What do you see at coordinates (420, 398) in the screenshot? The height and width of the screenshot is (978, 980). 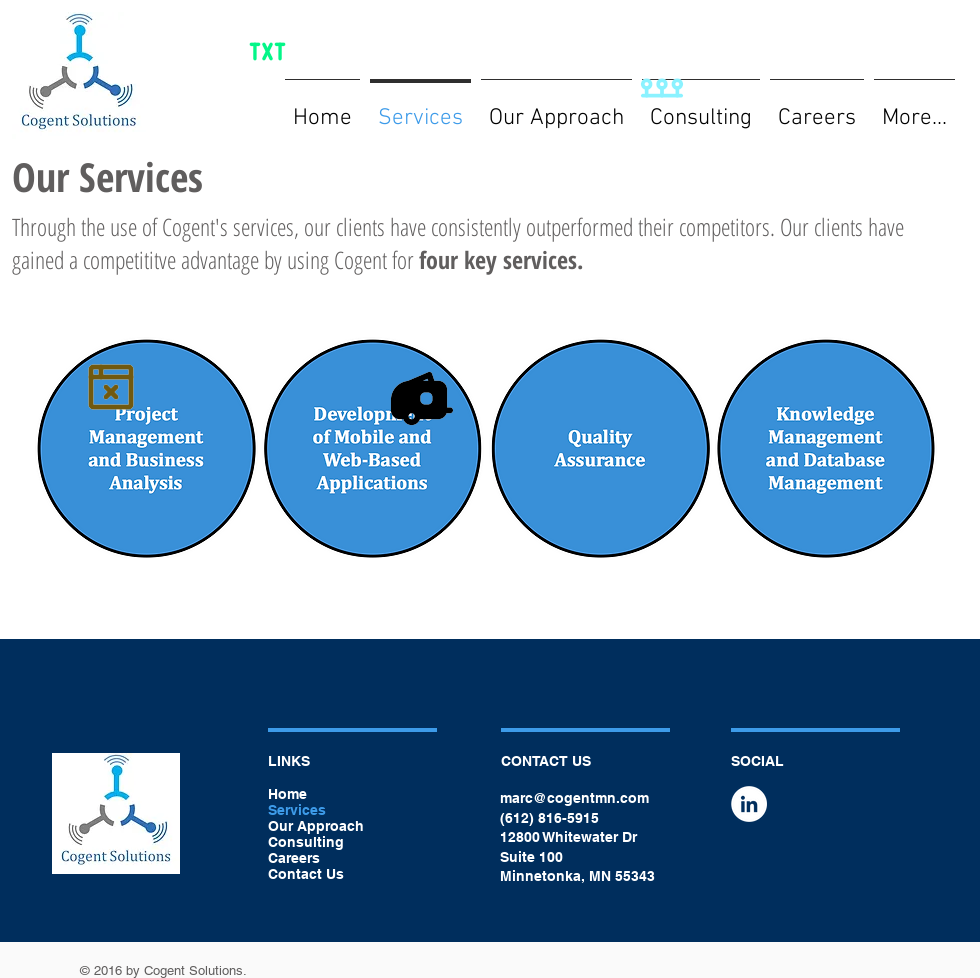 I see `access caravan or RV rental options` at bounding box center [420, 398].